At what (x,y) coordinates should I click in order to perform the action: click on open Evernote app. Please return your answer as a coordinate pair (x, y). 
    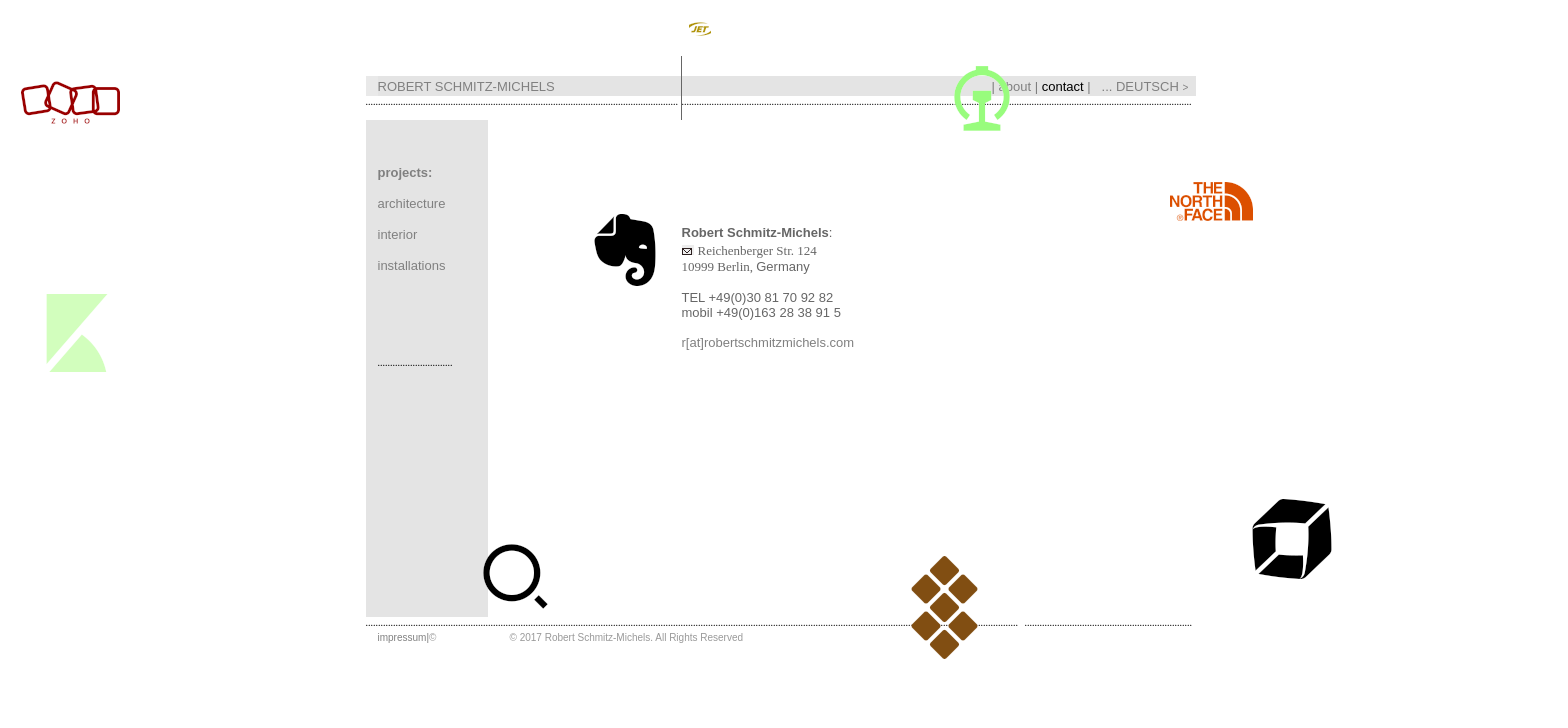
    Looking at the image, I should click on (625, 250).